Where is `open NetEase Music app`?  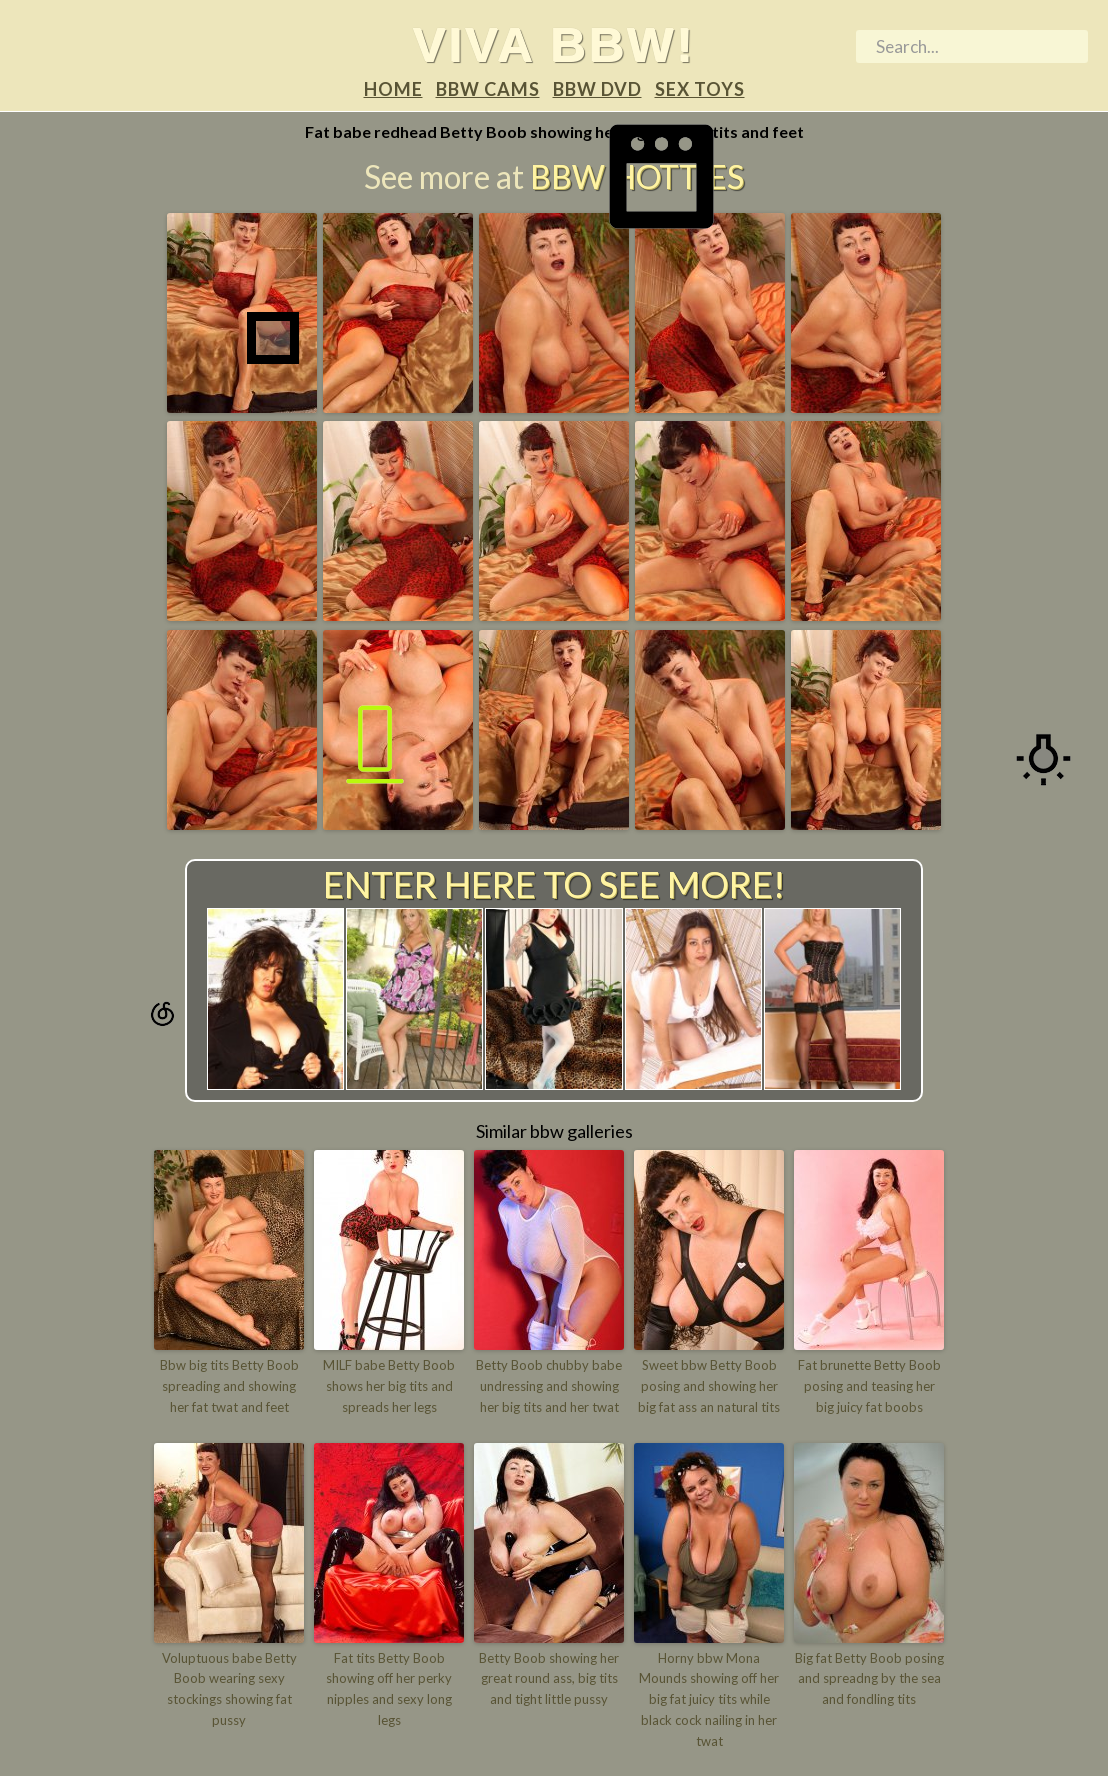
open NetEase Music app is located at coordinates (162, 1014).